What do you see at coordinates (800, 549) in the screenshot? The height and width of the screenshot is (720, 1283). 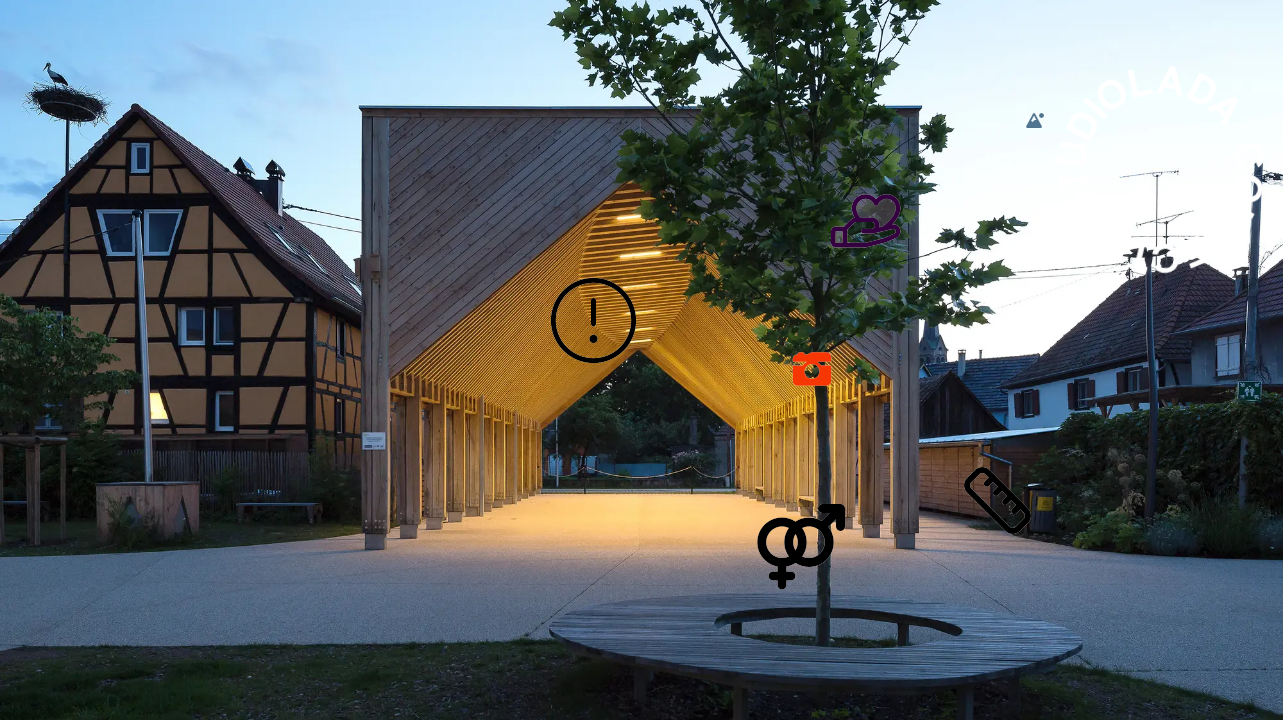 I see `indicates gender or sex selection options` at bounding box center [800, 549].